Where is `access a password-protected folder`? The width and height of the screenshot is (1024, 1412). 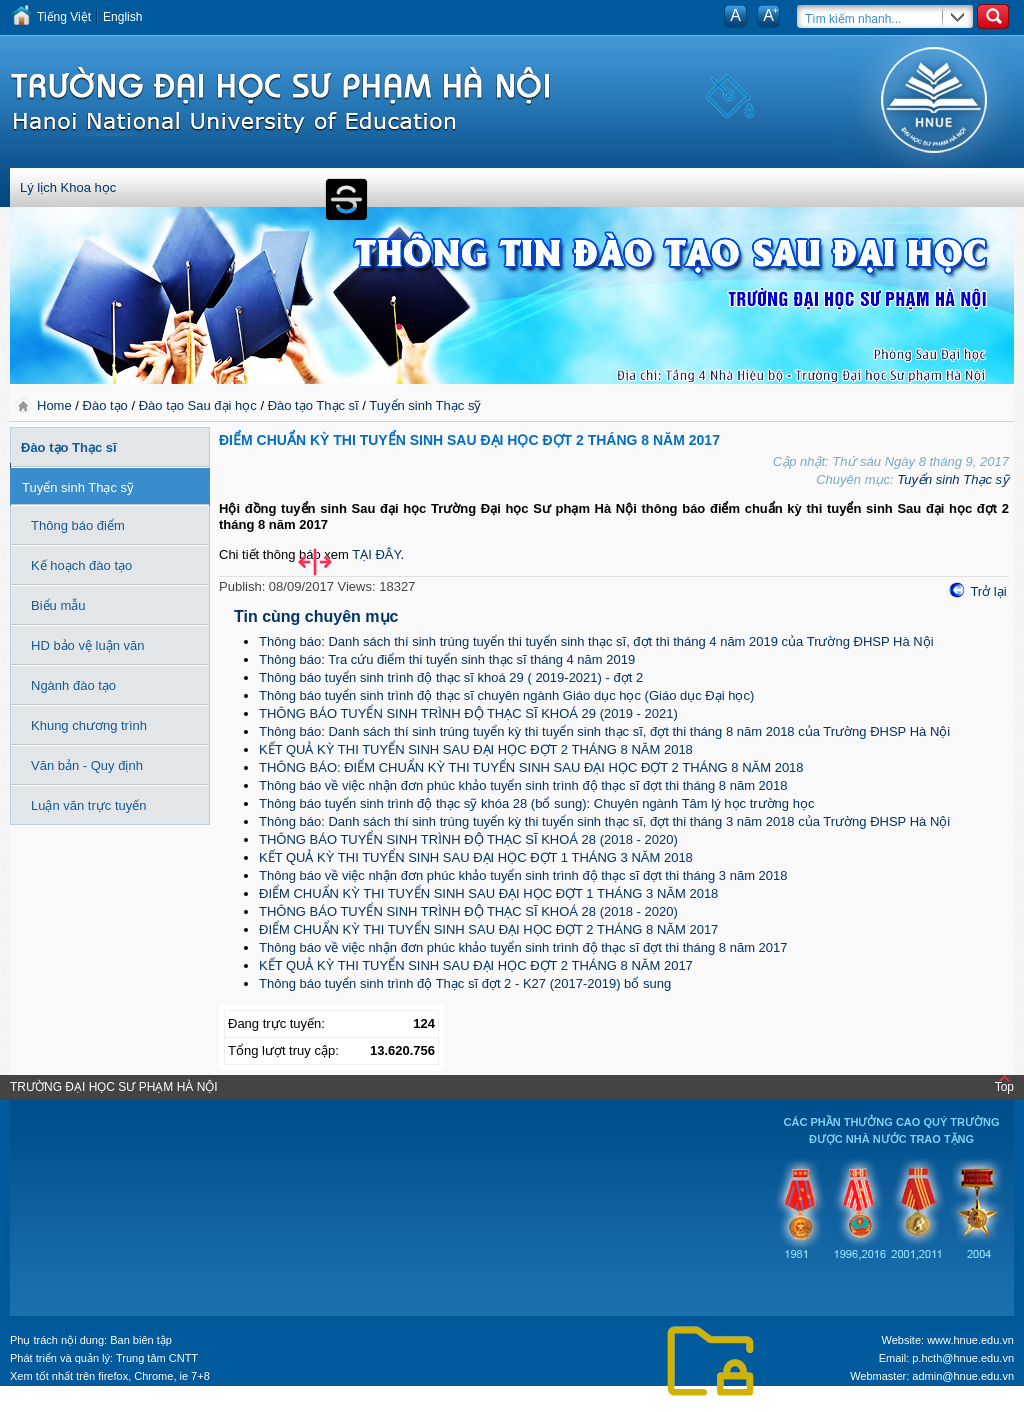 access a password-protected folder is located at coordinates (710, 1359).